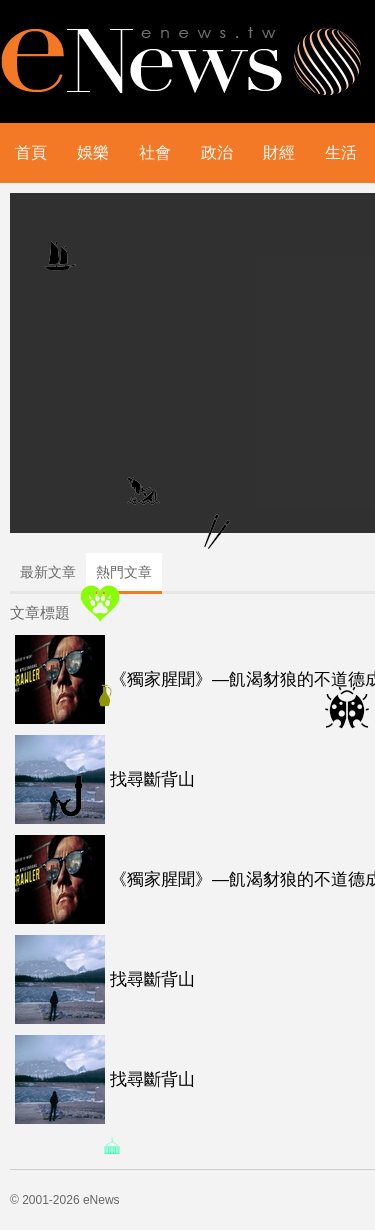 This screenshot has width=375, height=1230. Describe the element at coordinates (217, 532) in the screenshot. I see `browse asian cuisine or restaurants` at that location.